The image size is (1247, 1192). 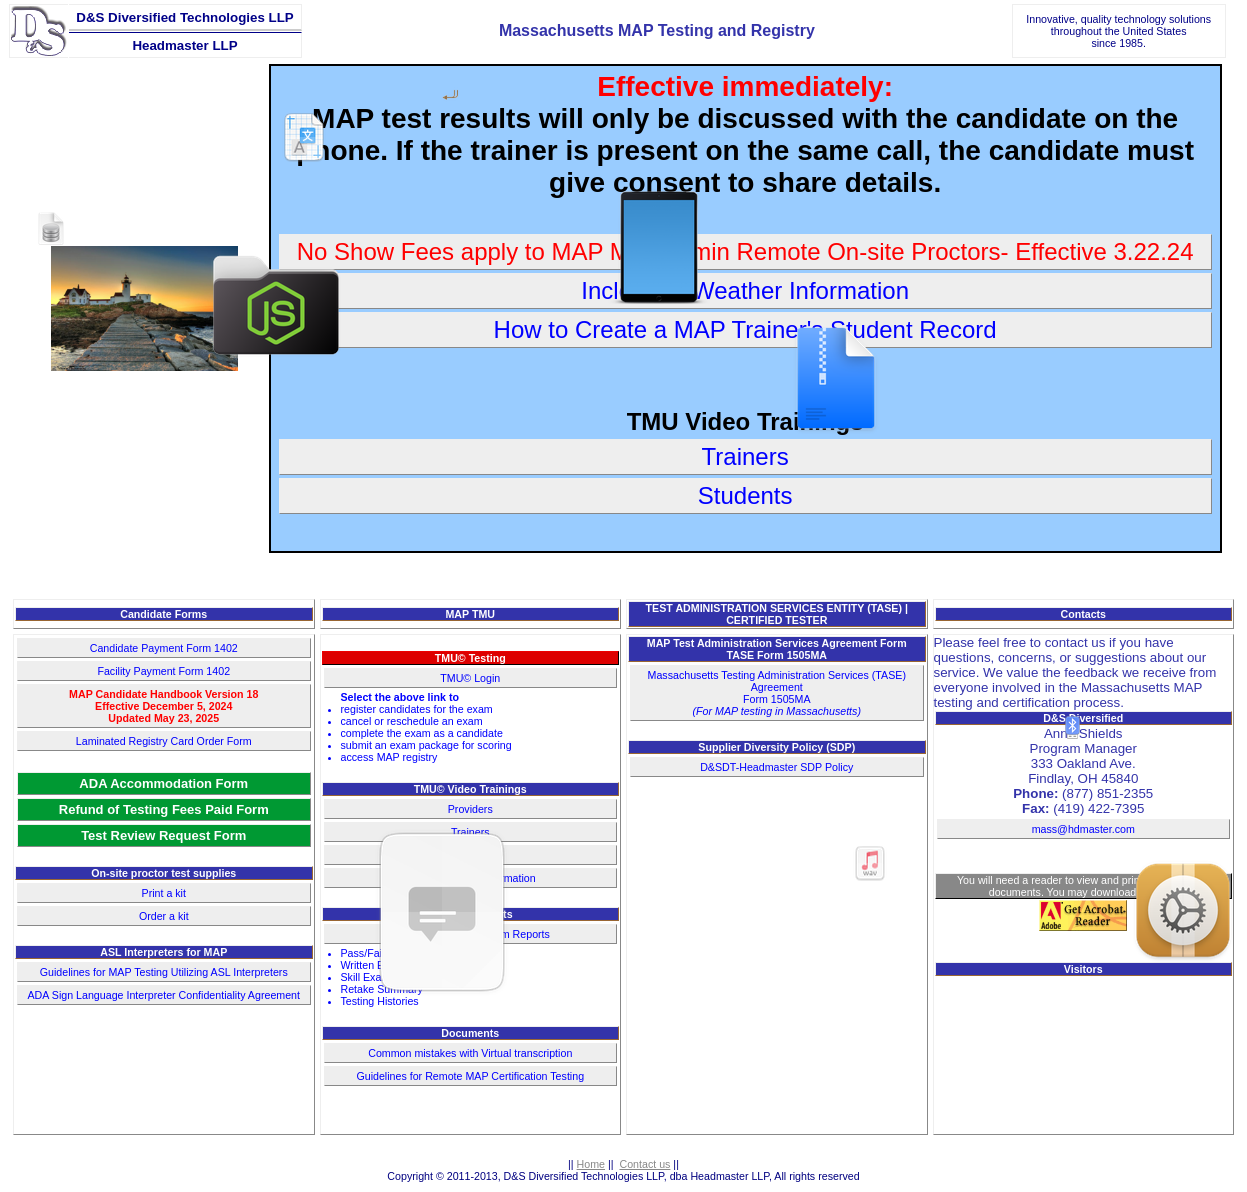 I want to click on a microdvd subtitle file, so click(x=442, y=912).